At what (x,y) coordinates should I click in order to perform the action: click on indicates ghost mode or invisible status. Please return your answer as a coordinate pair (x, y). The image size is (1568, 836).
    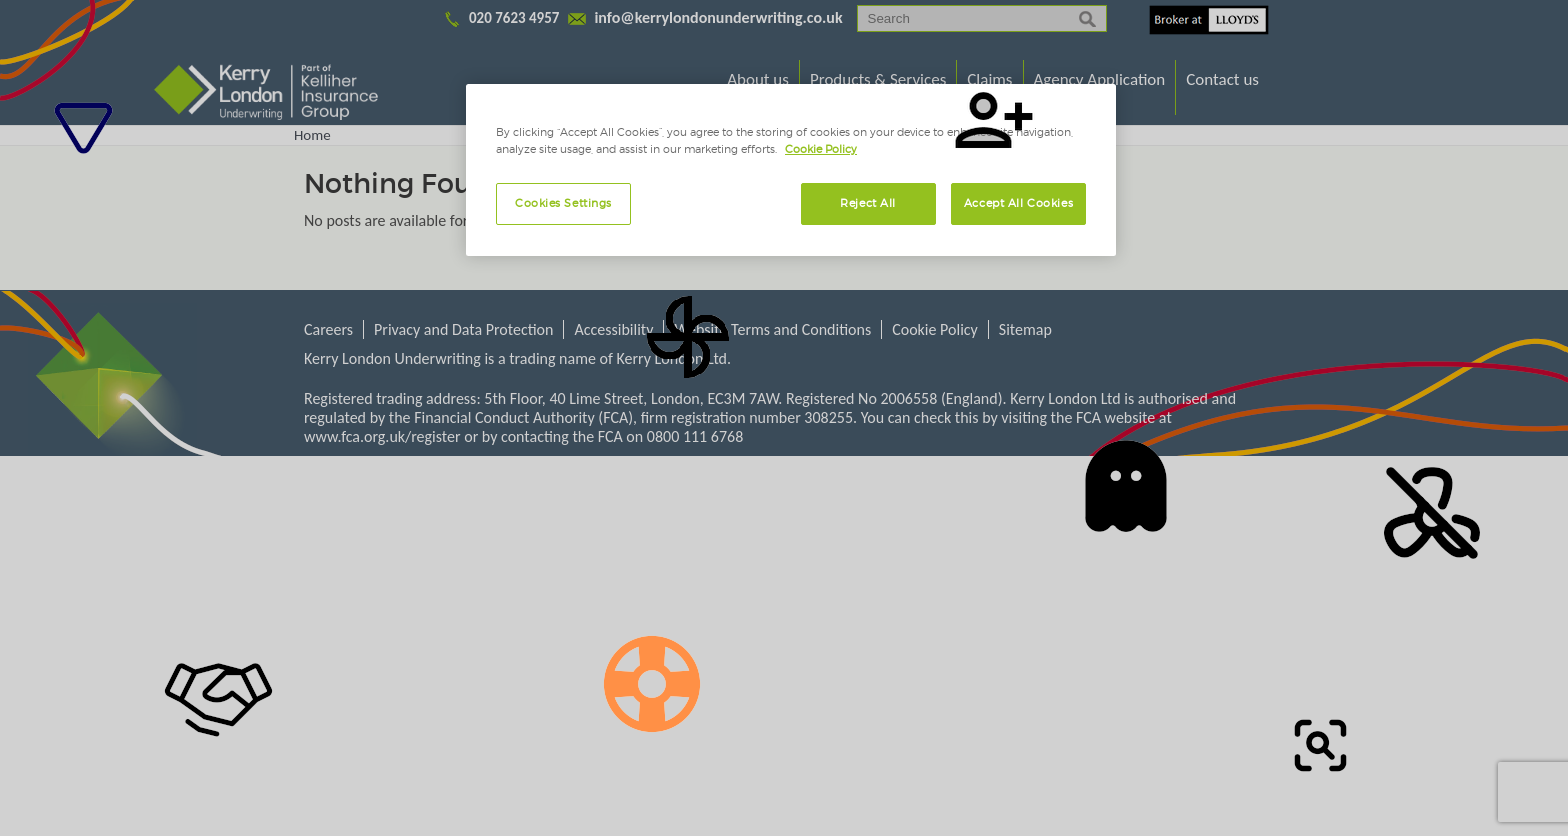
    Looking at the image, I should click on (1126, 486).